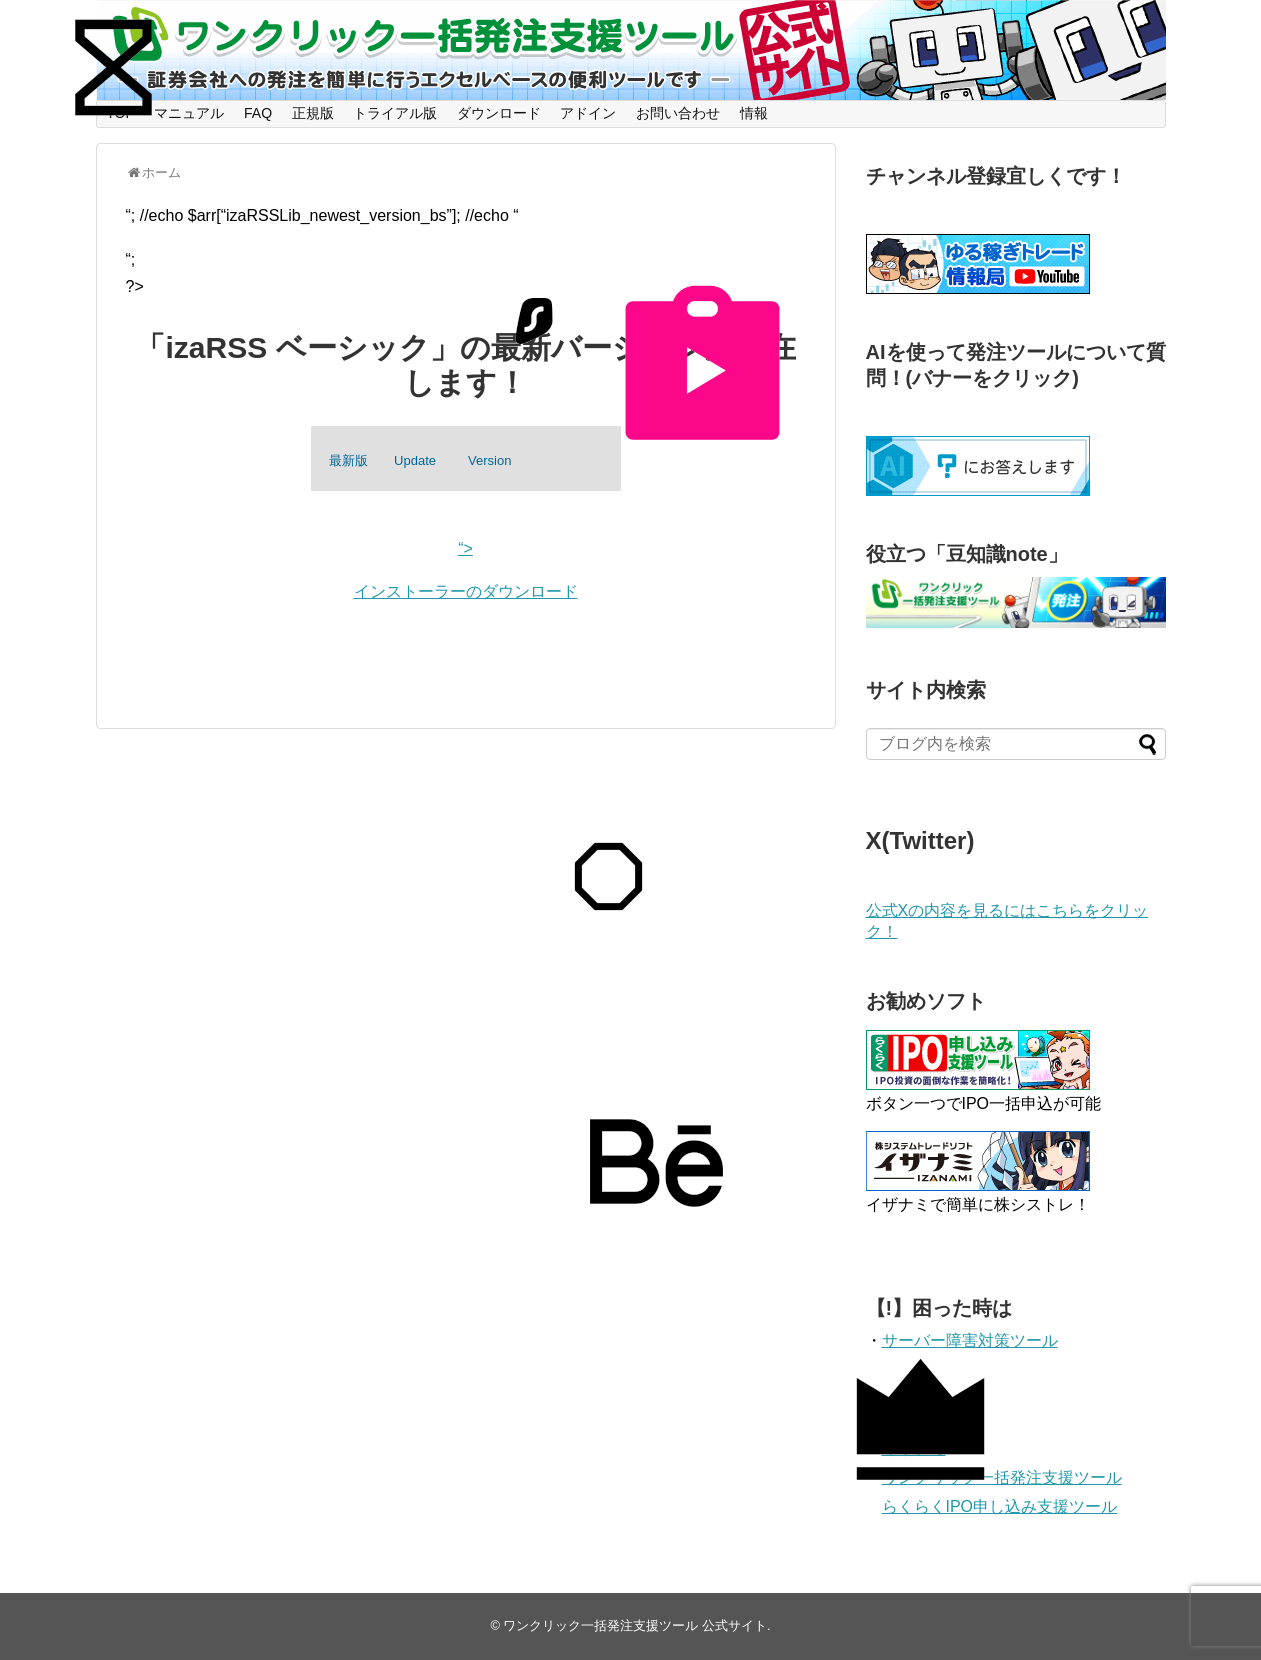 Image resolution: width=1261 pixels, height=1660 pixels. Describe the element at coordinates (702, 370) in the screenshot. I see `start a presentation or slideshow` at that location.